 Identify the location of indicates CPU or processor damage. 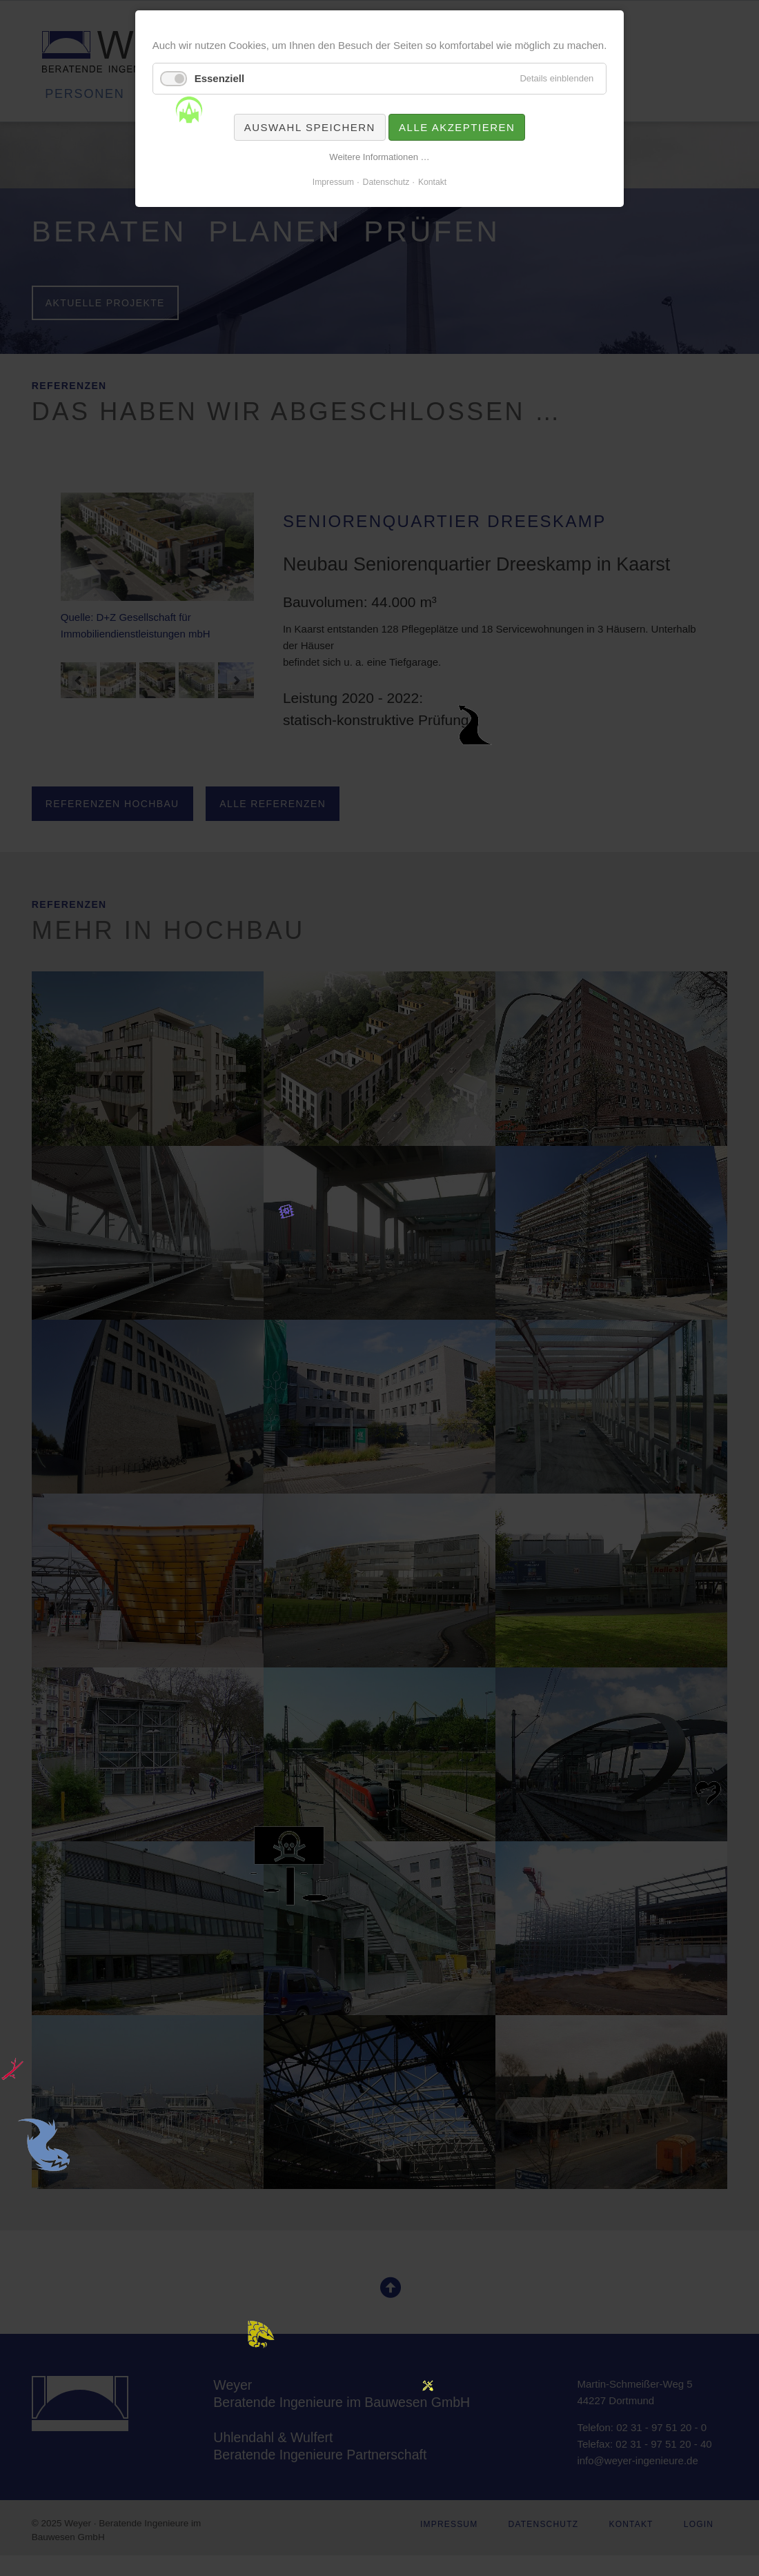
(286, 1211).